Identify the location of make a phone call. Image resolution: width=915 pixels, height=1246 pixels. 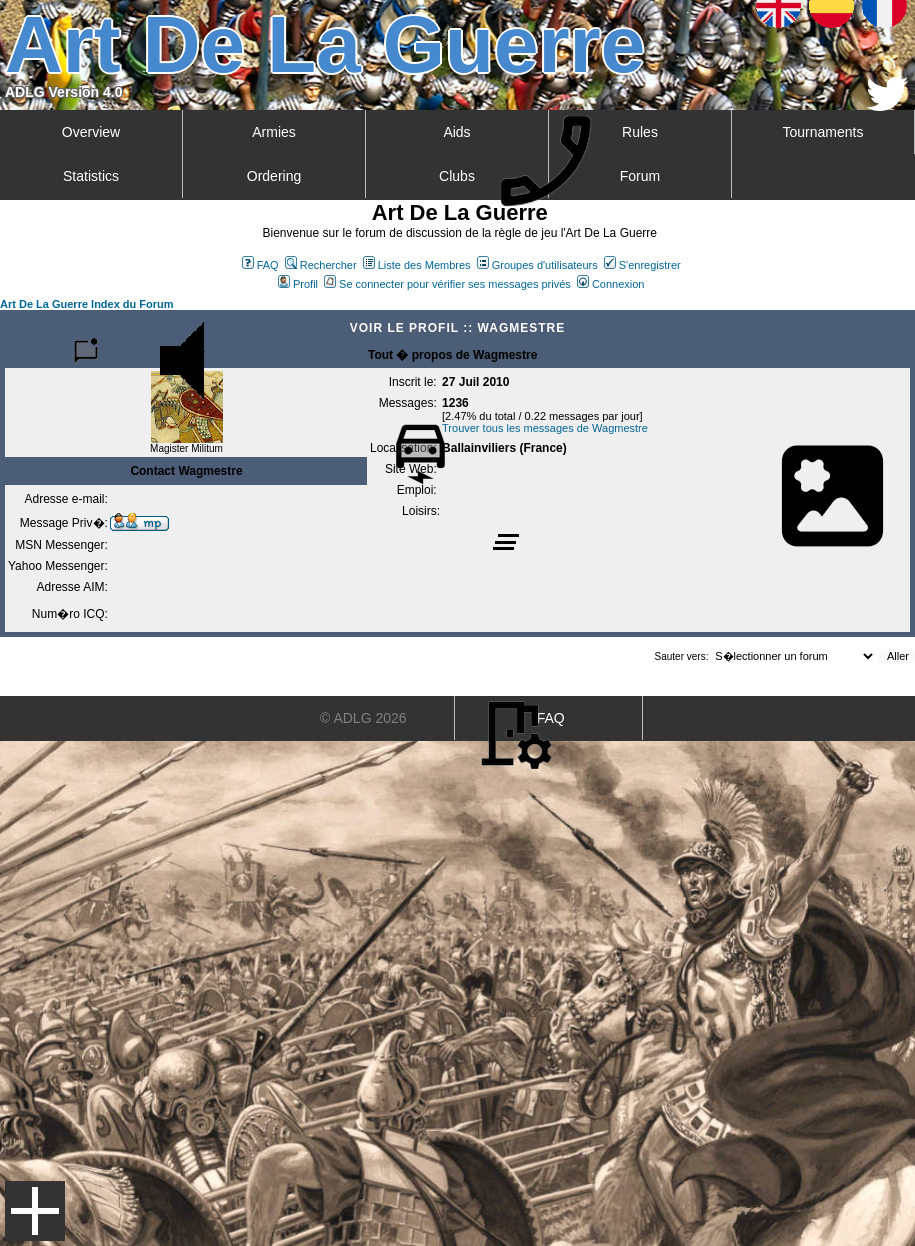
(546, 161).